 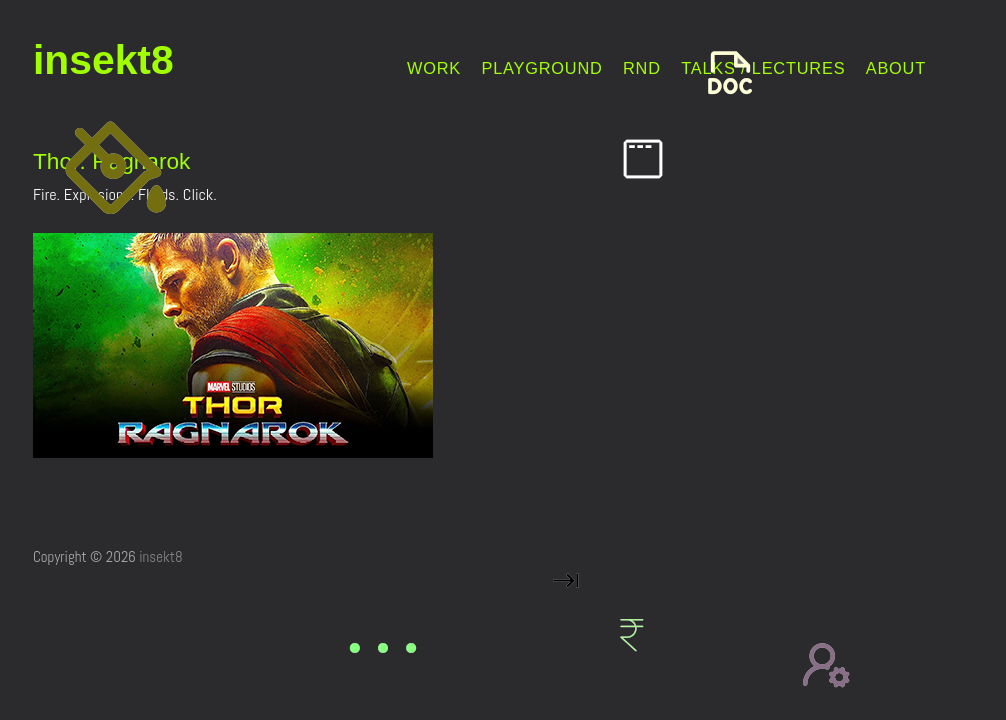 What do you see at coordinates (115, 171) in the screenshot?
I see `fill area with selected color` at bounding box center [115, 171].